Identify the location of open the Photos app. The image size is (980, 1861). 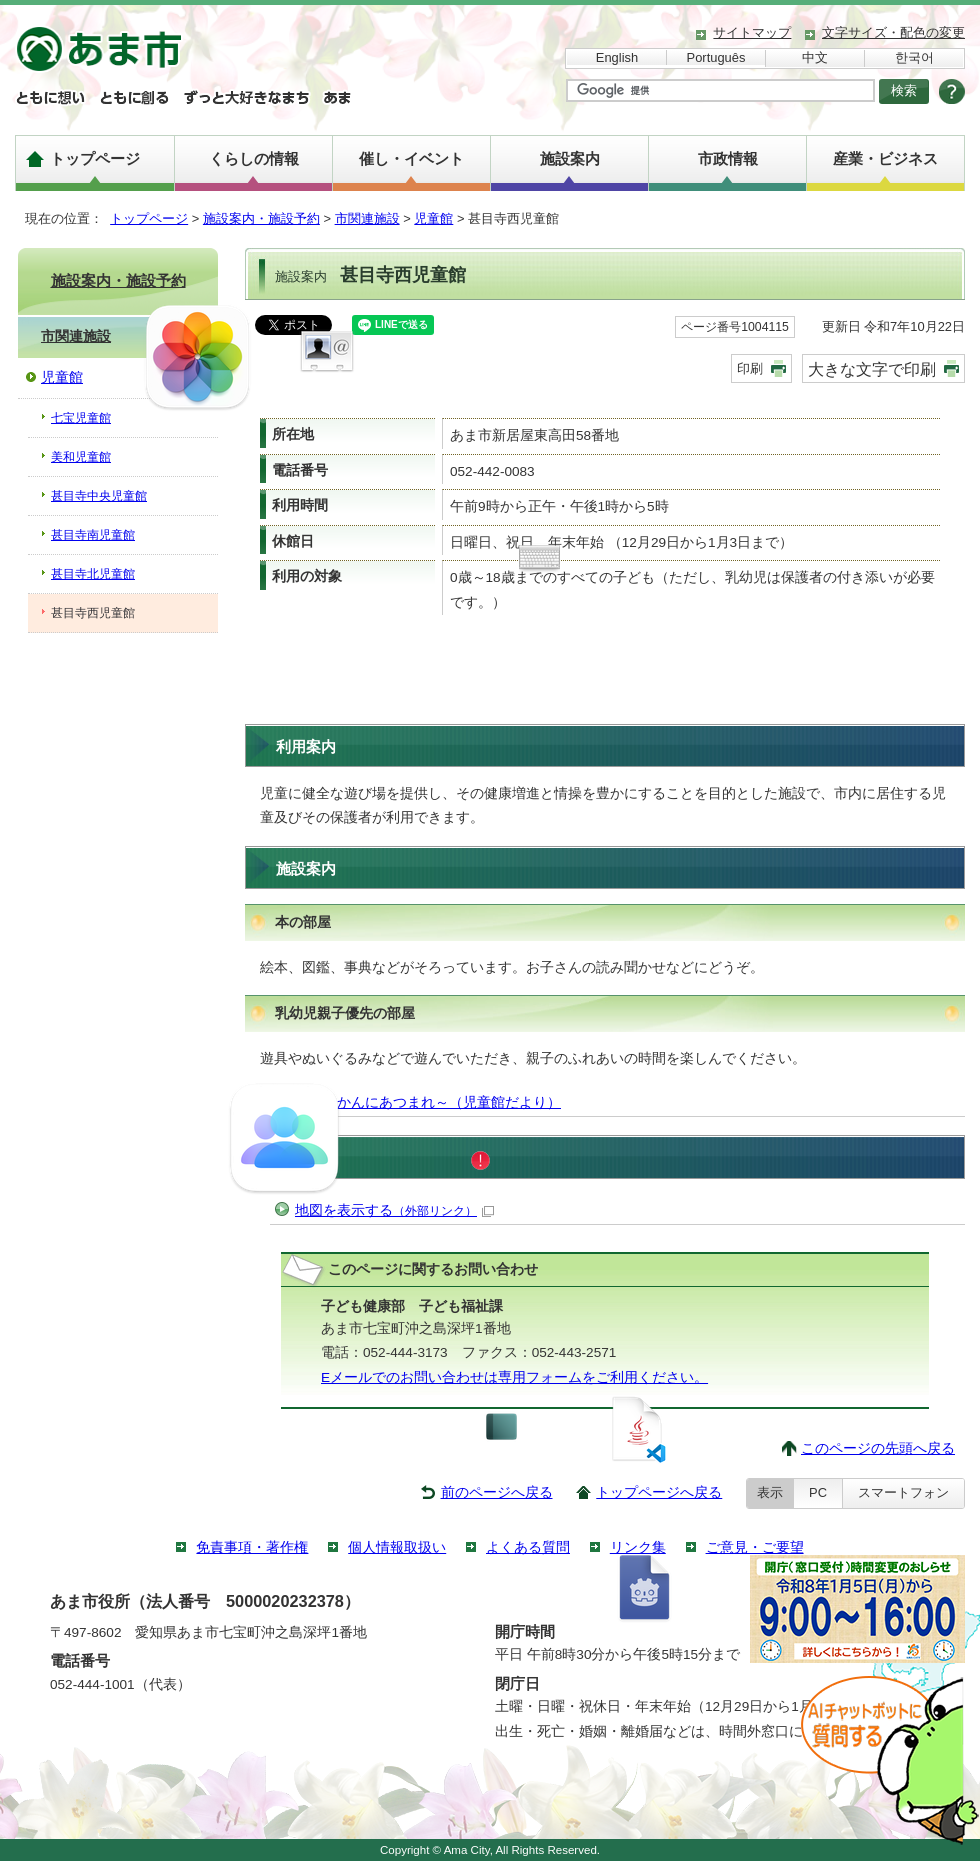
(197, 356).